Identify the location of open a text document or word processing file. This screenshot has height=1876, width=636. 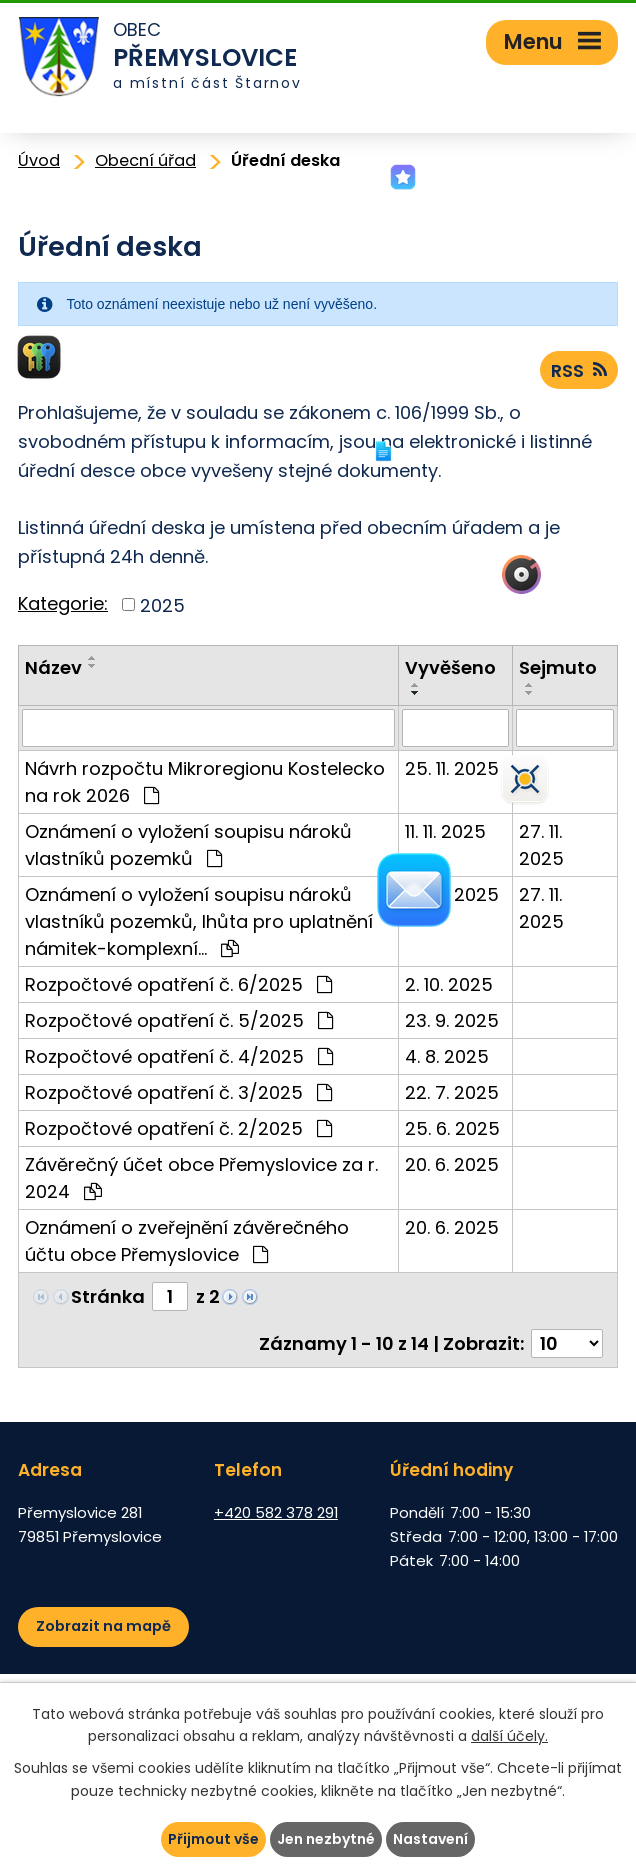
(383, 451).